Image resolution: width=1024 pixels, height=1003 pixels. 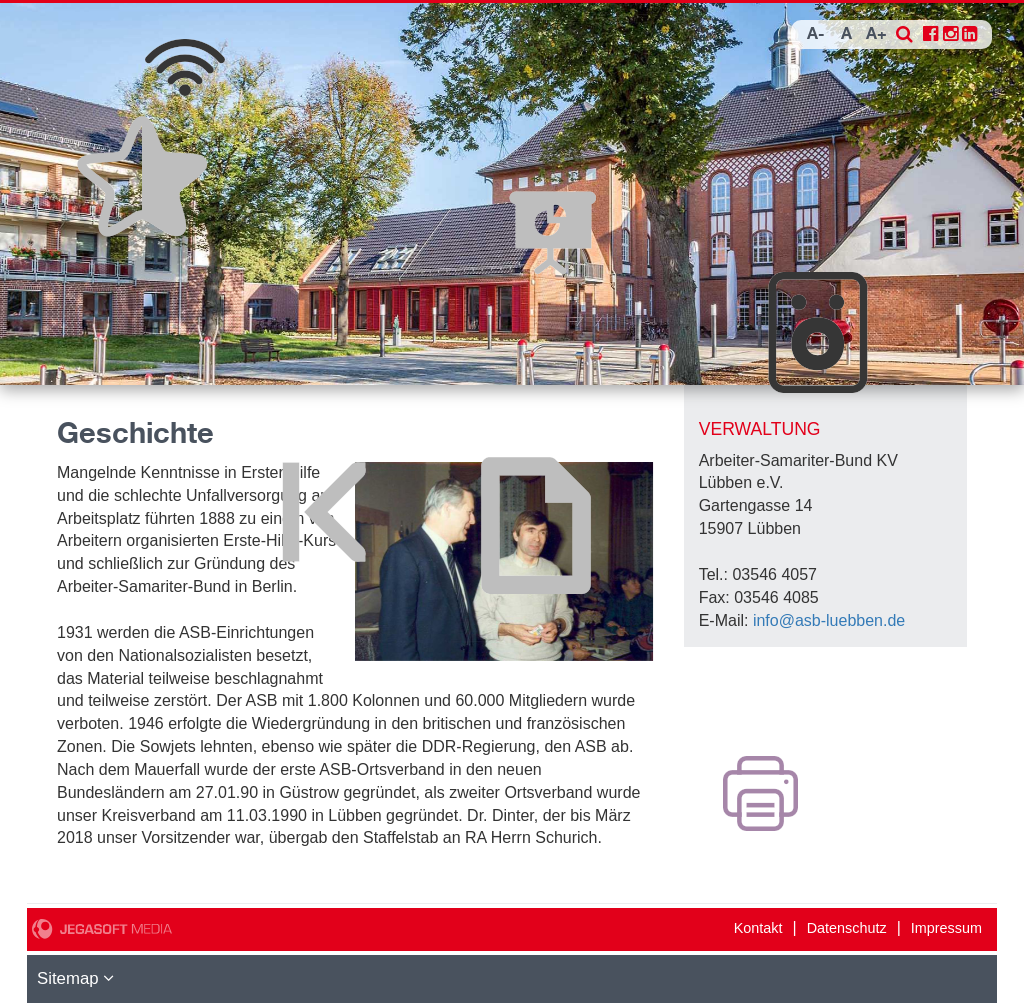 What do you see at coordinates (324, 512) in the screenshot?
I see `go to first item in a list or sequence (right-to-left layout)` at bounding box center [324, 512].